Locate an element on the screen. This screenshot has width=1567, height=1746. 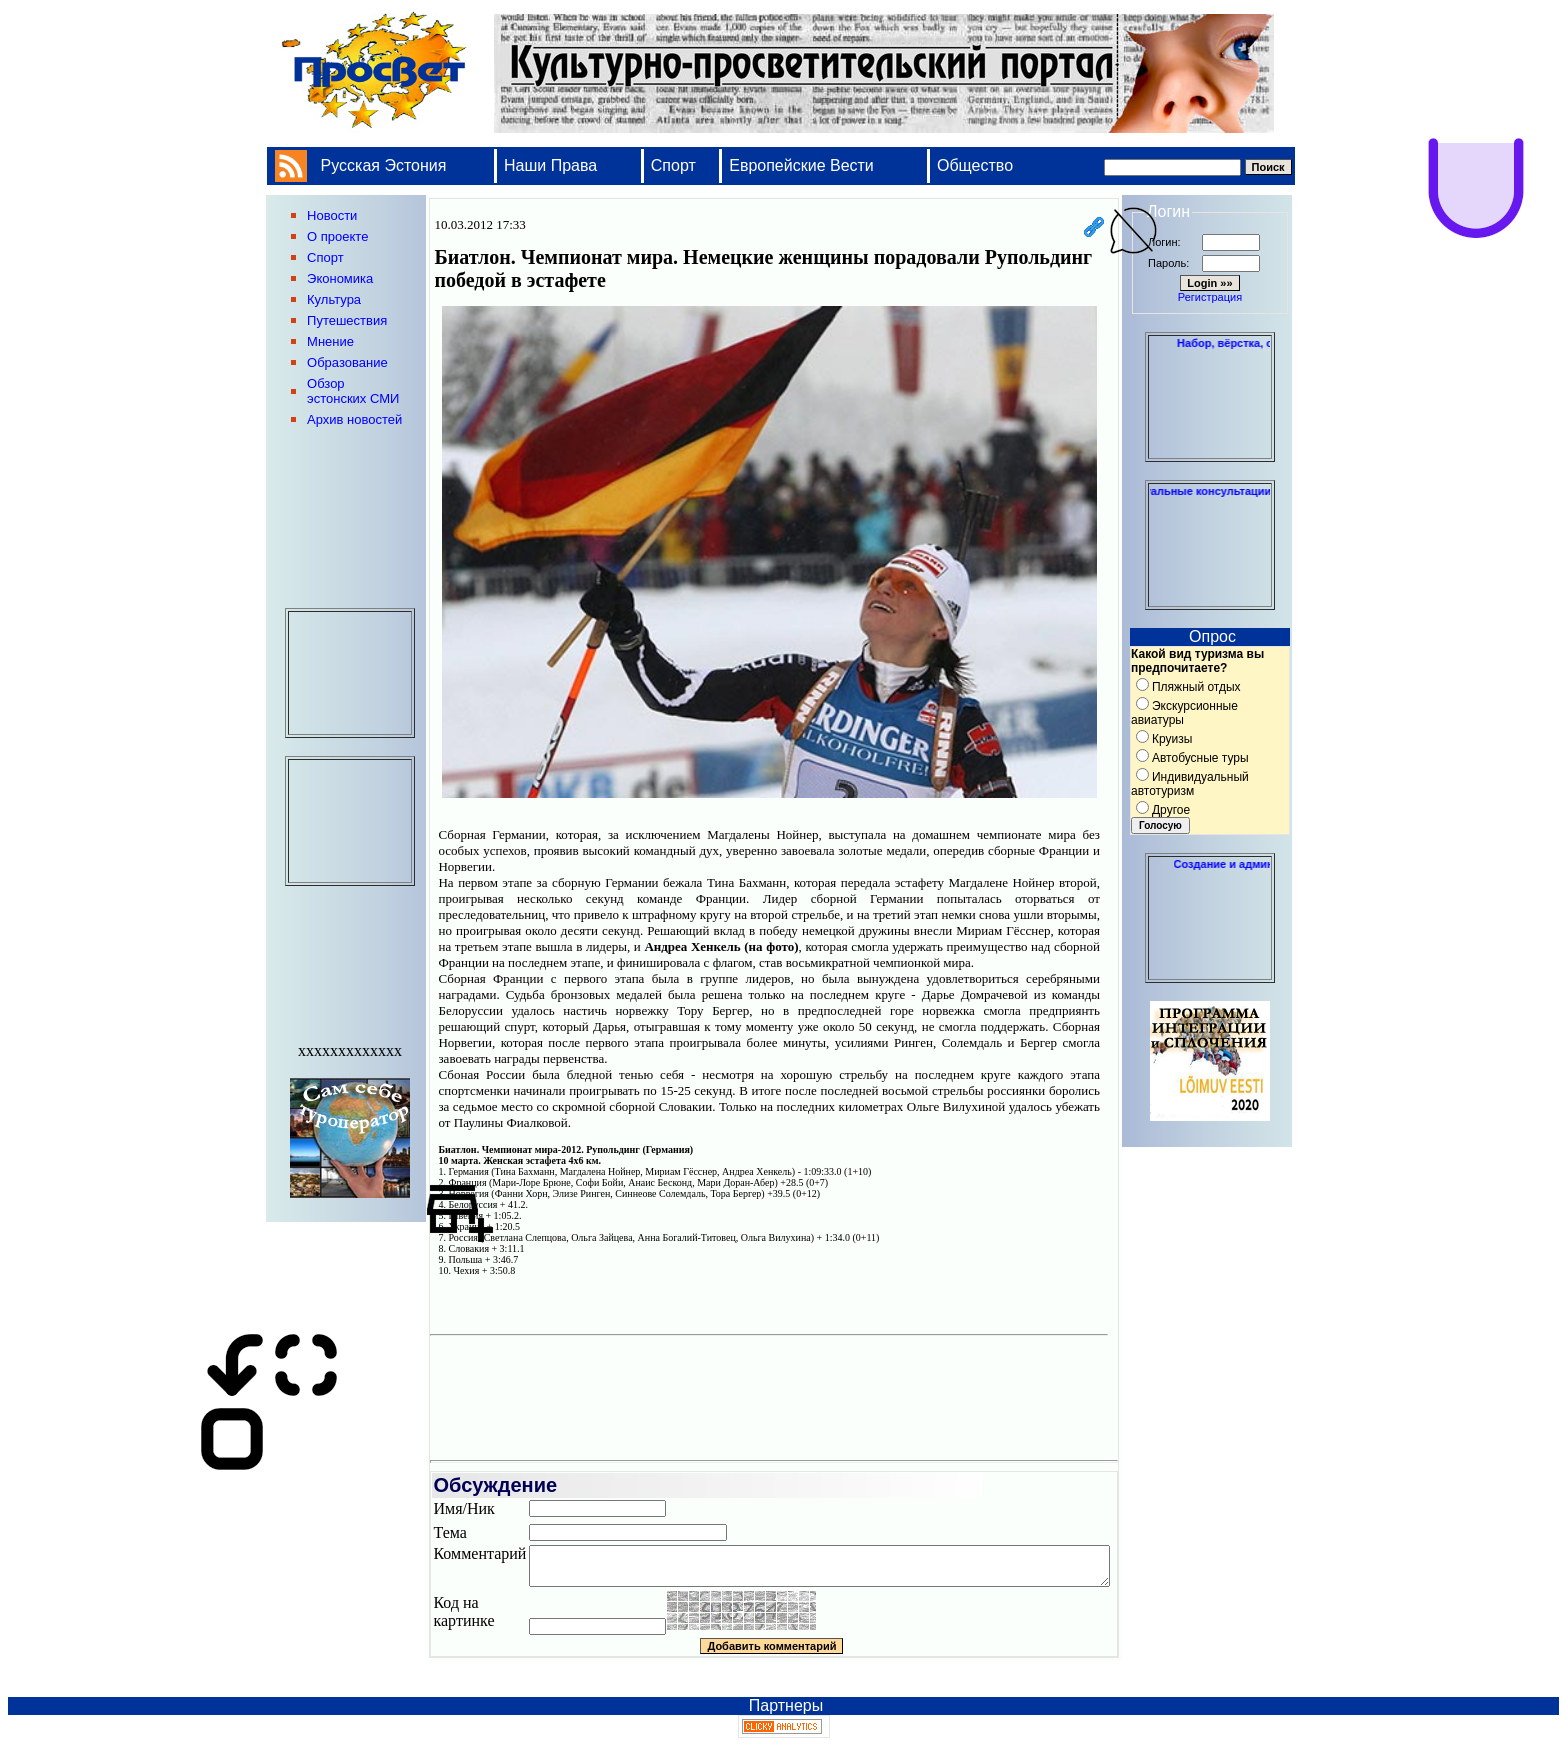
combine or merge selected shapes is located at coordinates (1476, 181).